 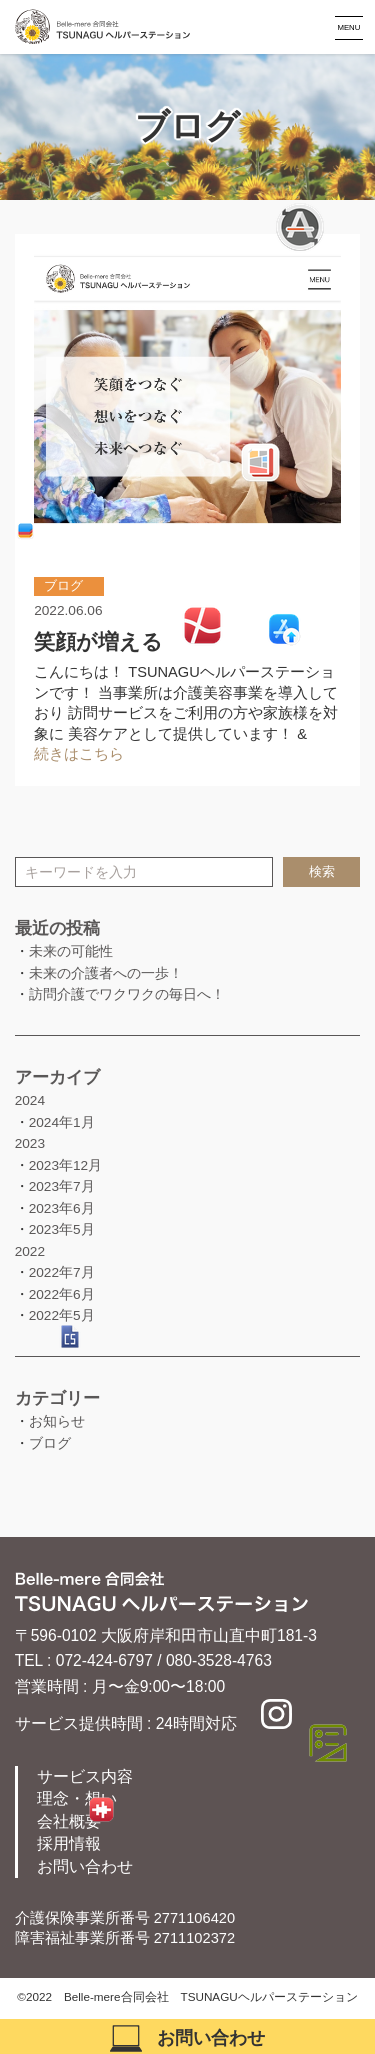 What do you see at coordinates (101, 1809) in the screenshot?
I see `open tenacity audio editor` at bounding box center [101, 1809].